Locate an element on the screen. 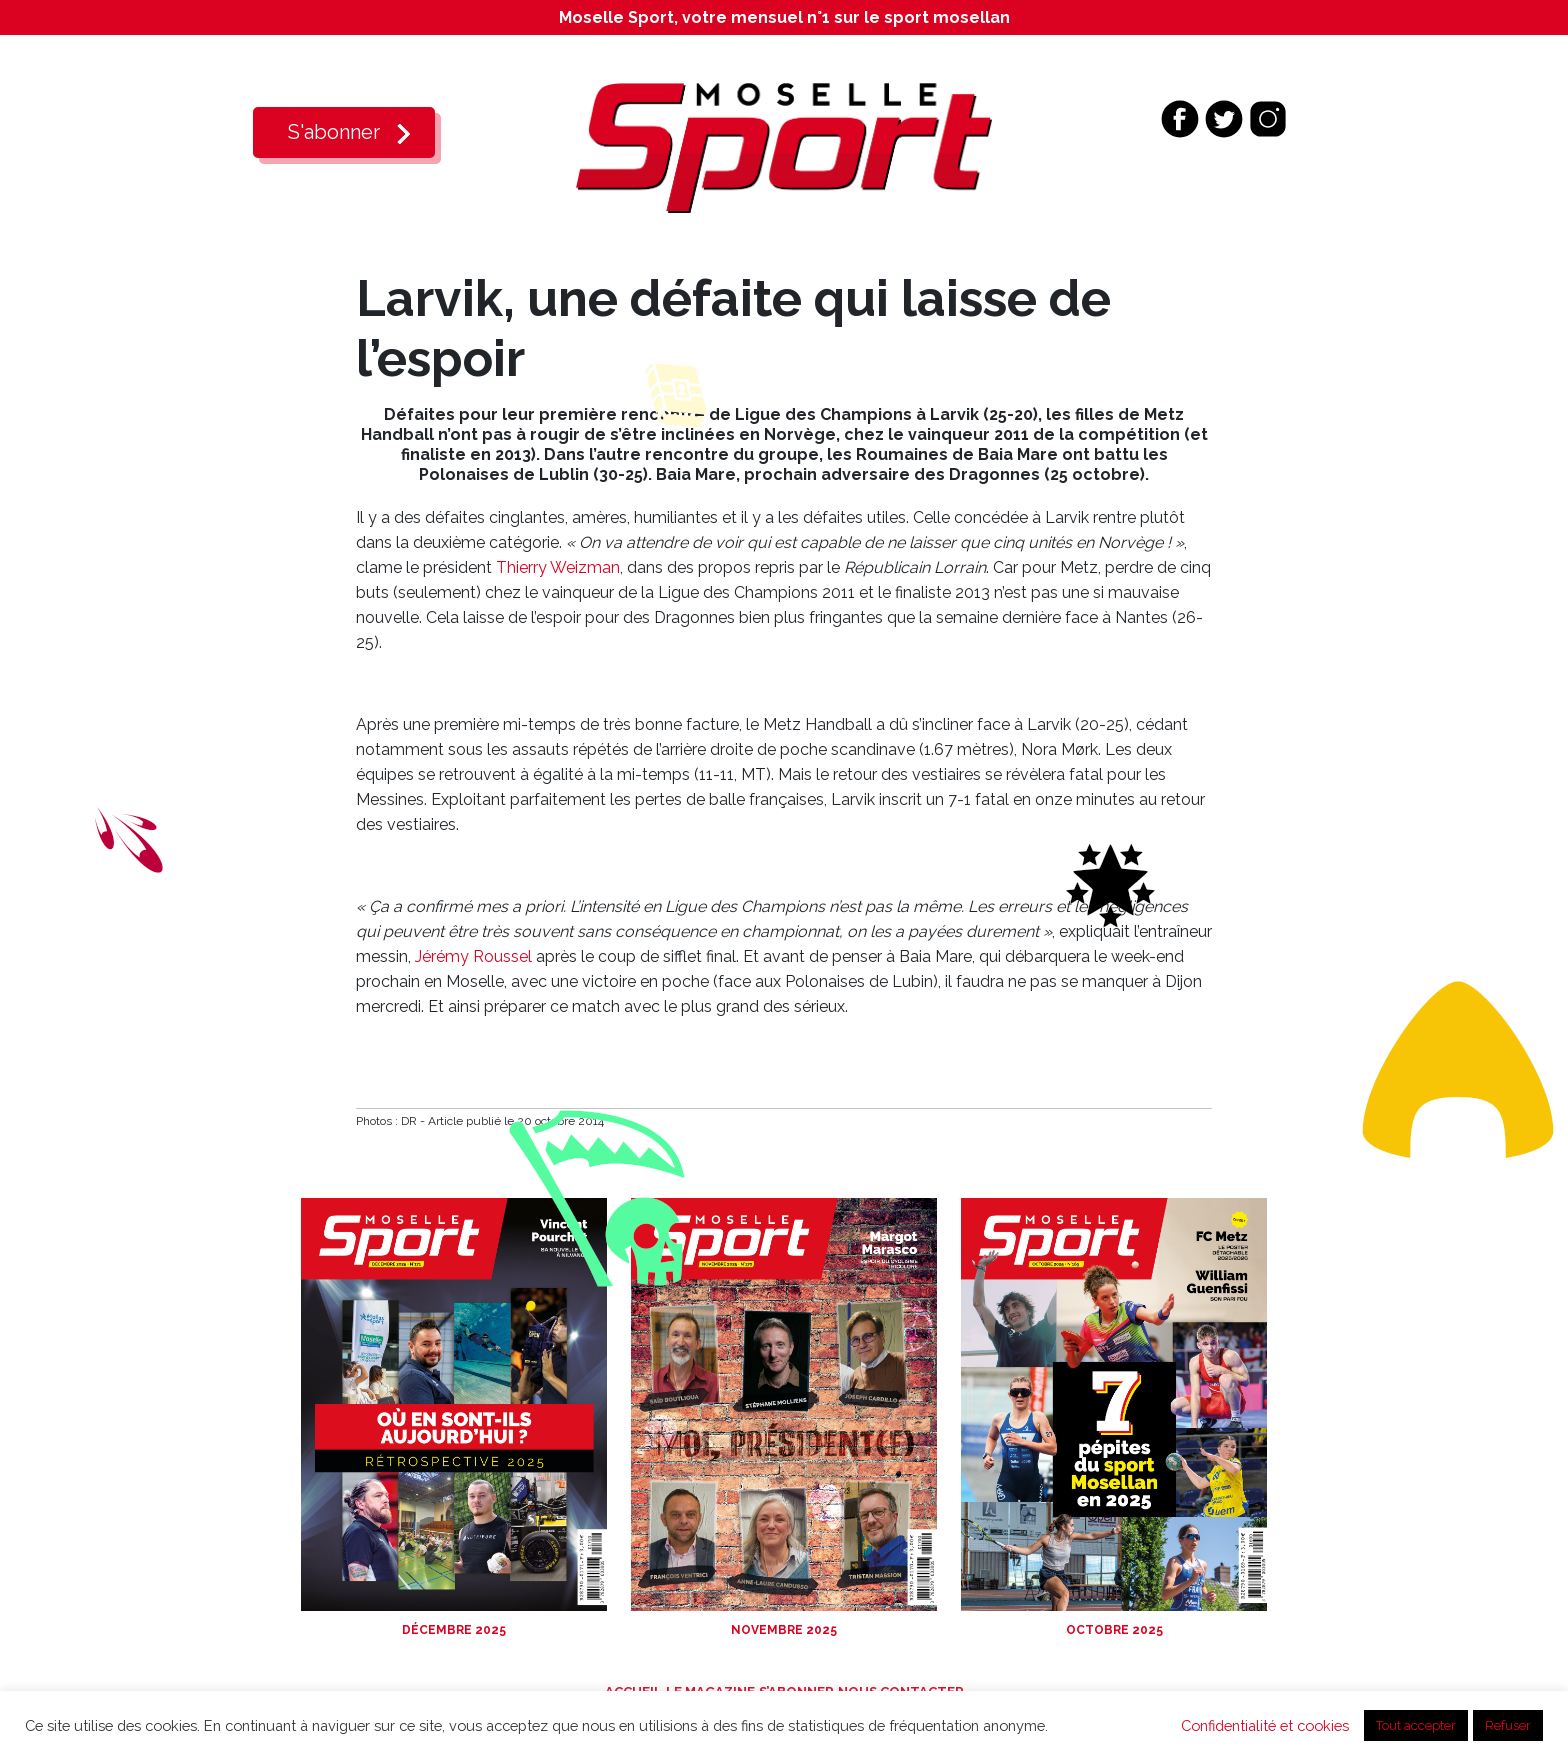 The width and height of the screenshot is (1568, 1760). death or game over state indicator is located at coordinates (597, 1197).